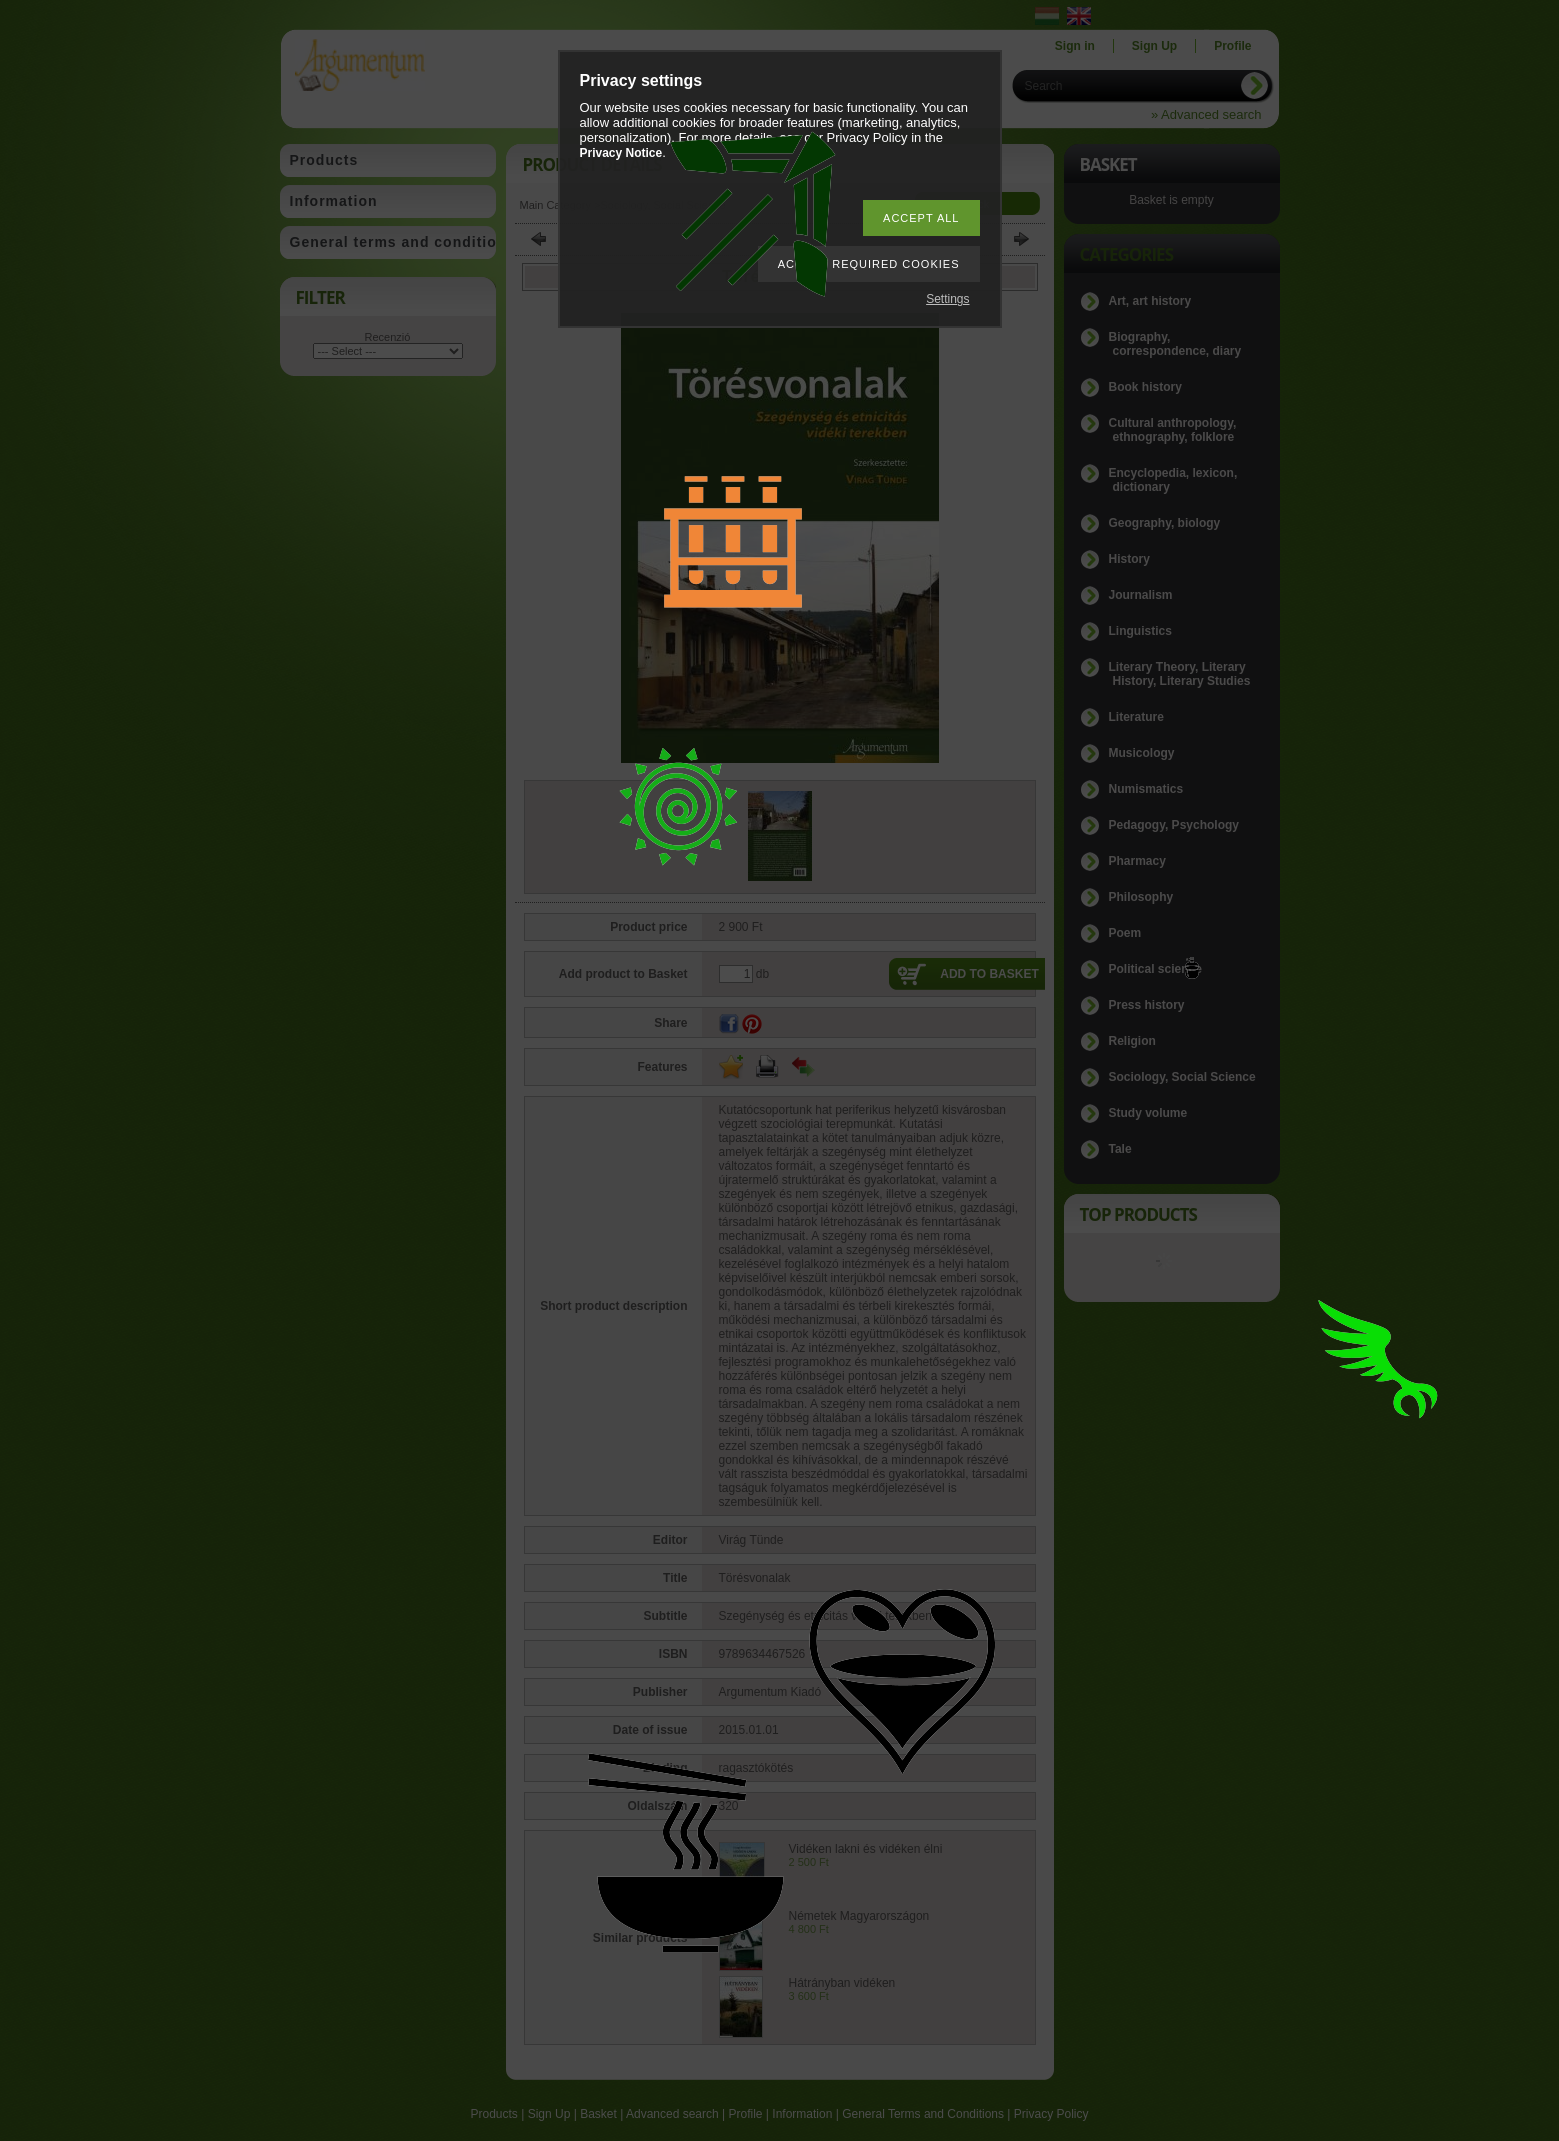 The image size is (1559, 2141). What do you see at coordinates (690, 1852) in the screenshot?
I see `browse asian cuisine or noodle dishes` at bounding box center [690, 1852].